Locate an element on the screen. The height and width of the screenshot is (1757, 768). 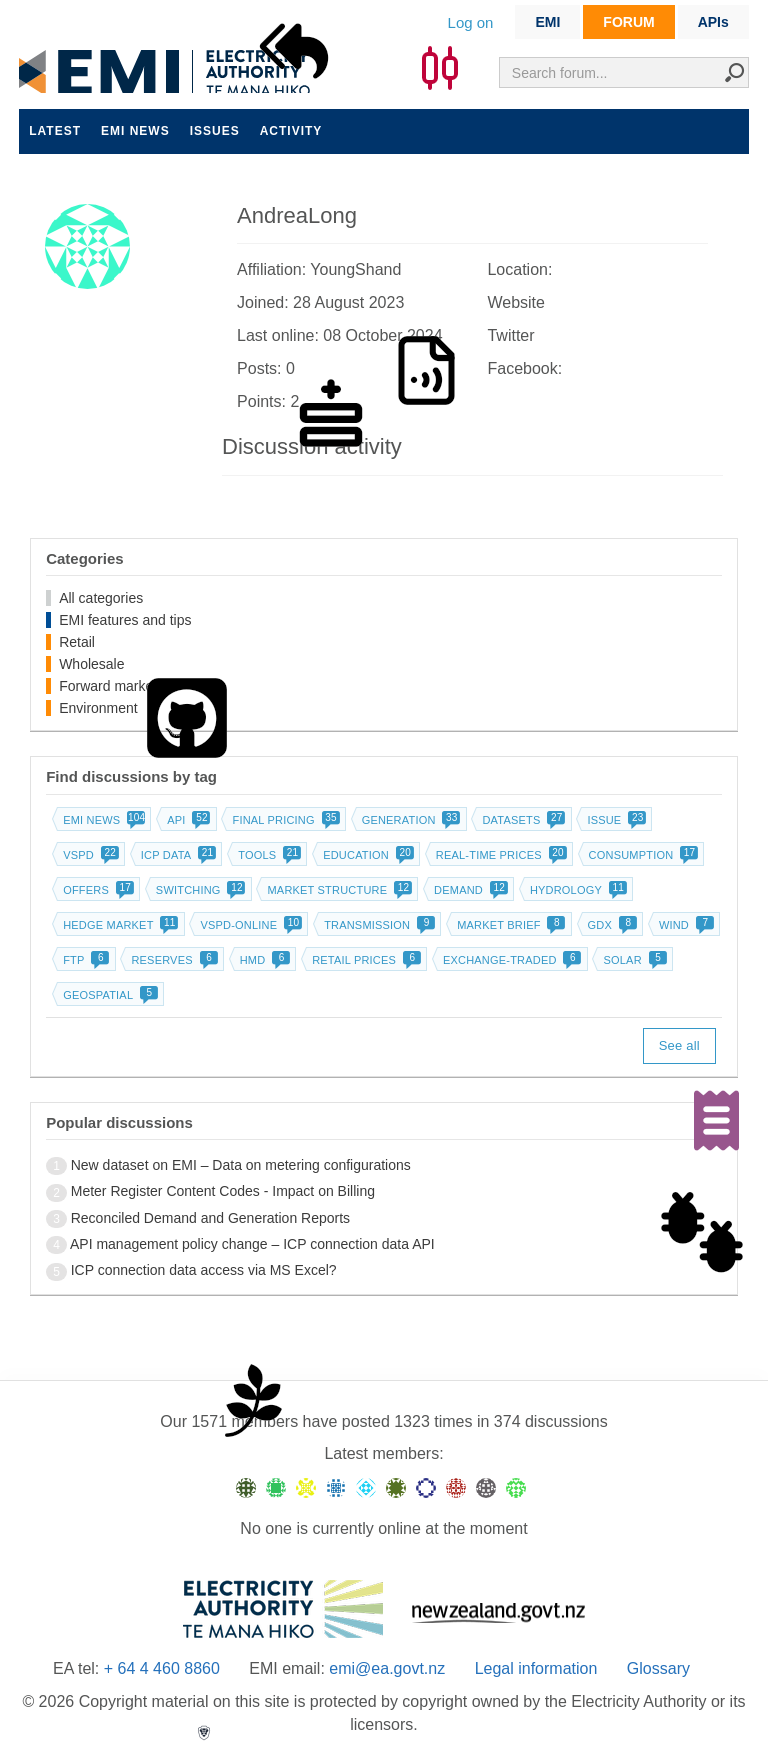
reply all to an email or message is located at coordinates (294, 52).